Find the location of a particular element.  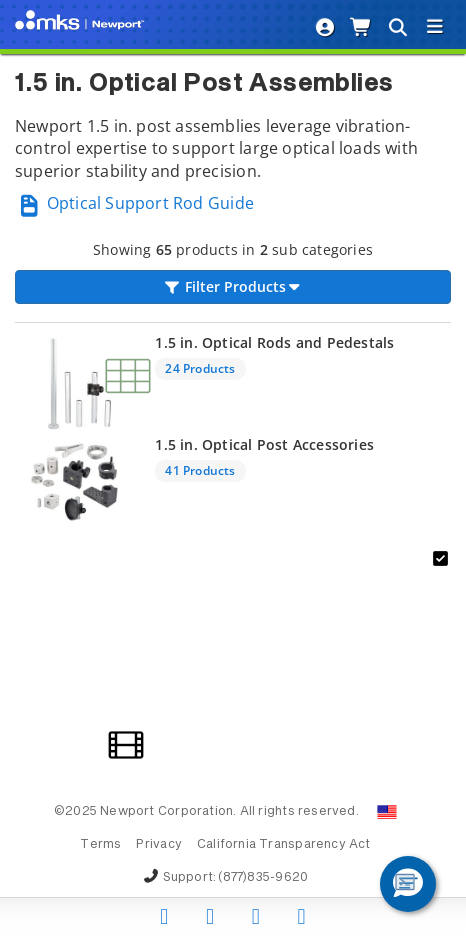

view video or film content is located at coordinates (126, 745).